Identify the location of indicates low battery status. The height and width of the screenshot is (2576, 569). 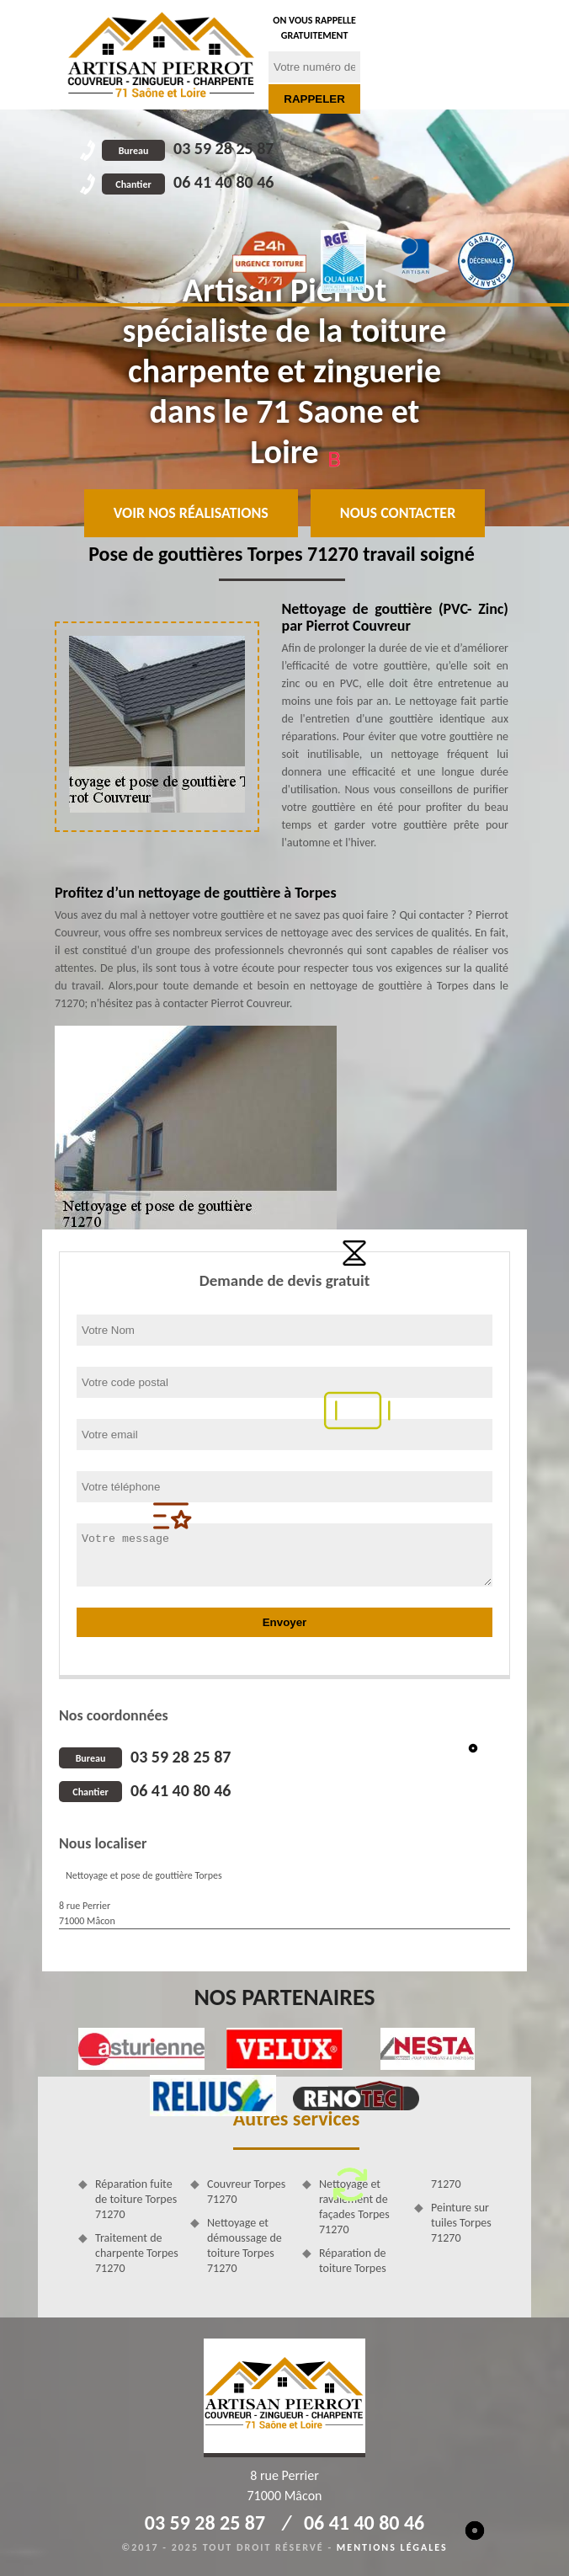
(356, 1411).